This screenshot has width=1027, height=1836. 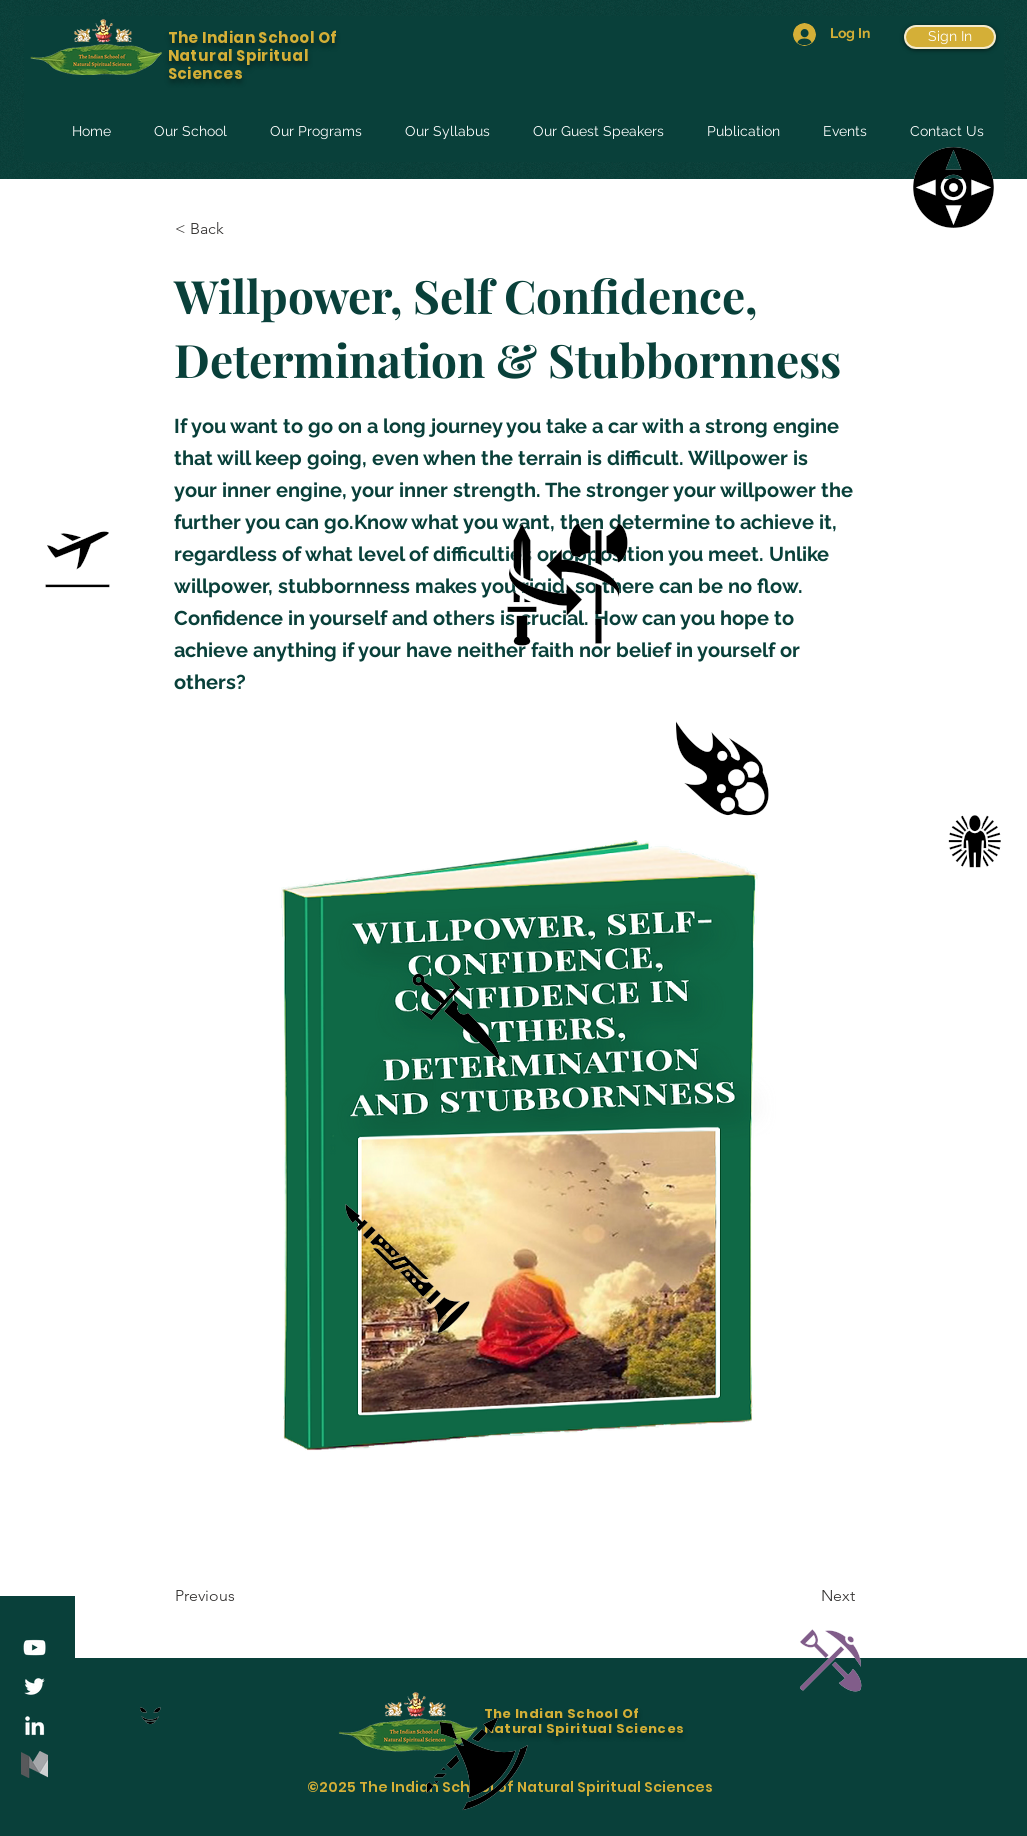 I want to click on activate aura or radiance effect, so click(x=974, y=841).